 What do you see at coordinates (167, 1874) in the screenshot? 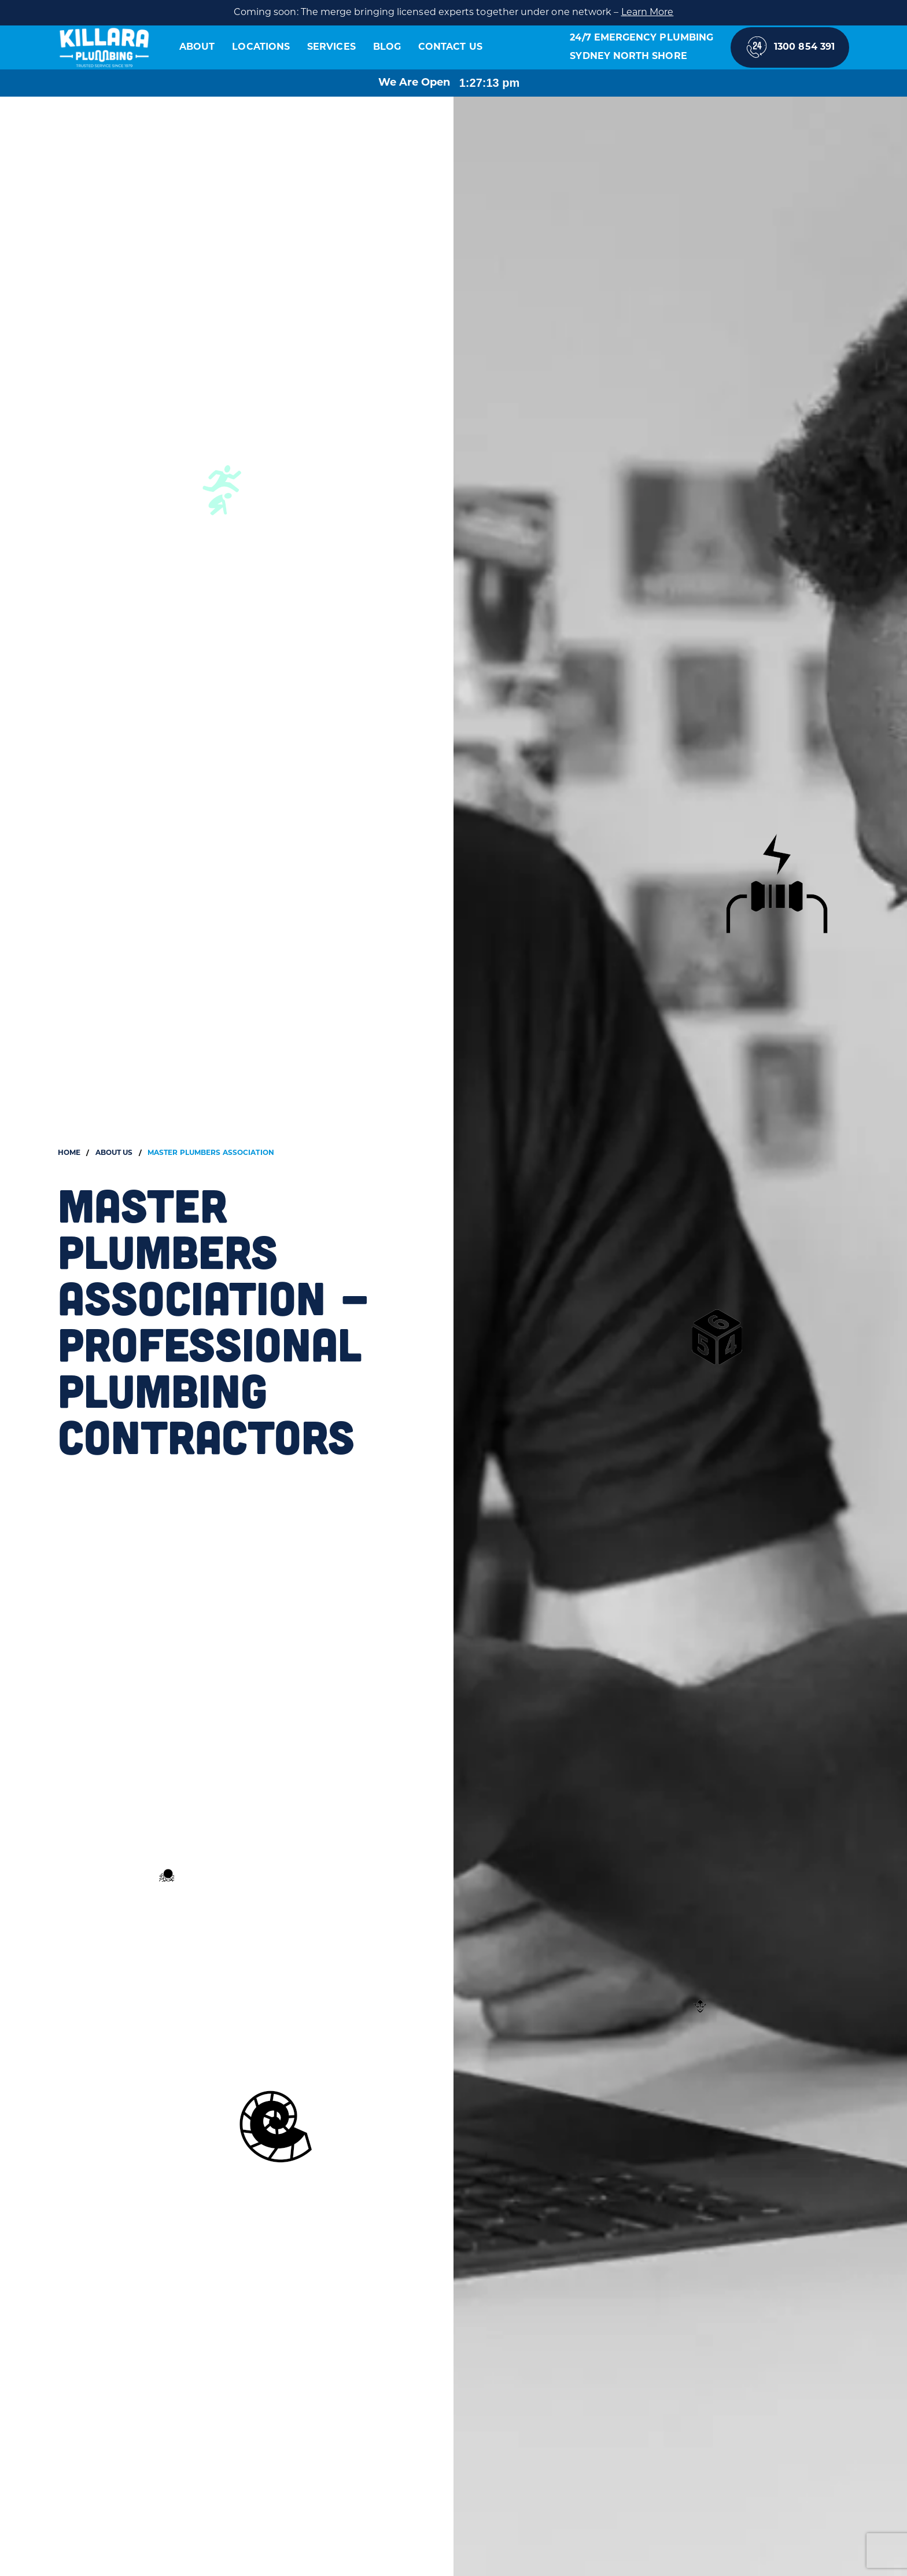
I see `indicates a noodle or pasta dish item` at bounding box center [167, 1874].